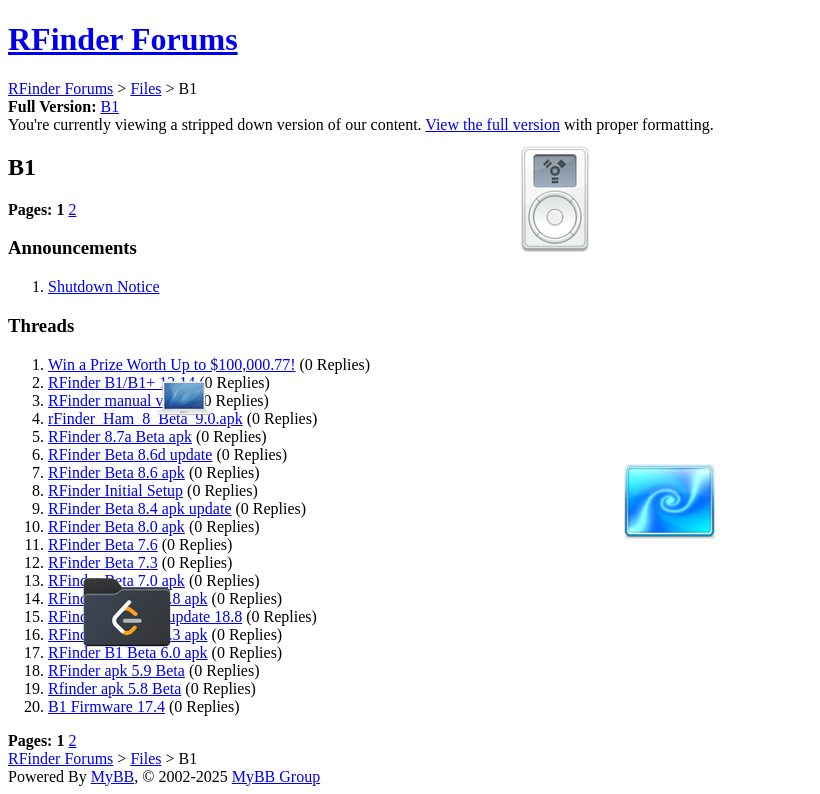 The height and width of the screenshot is (794, 820). What do you see at coordinates (439, 529) in the screenshot?
I see `adjust parameter behavior settings` at bounding box center [439, 529].